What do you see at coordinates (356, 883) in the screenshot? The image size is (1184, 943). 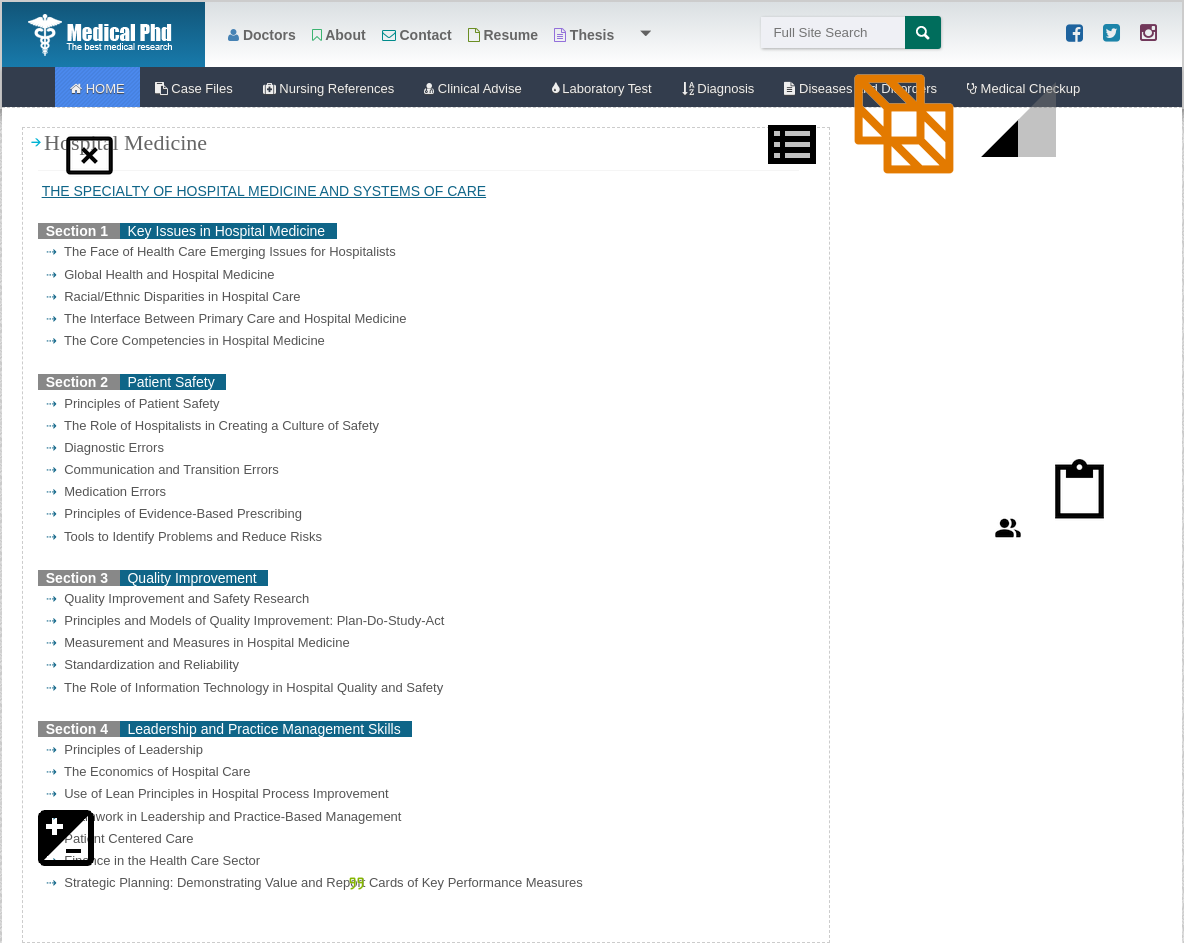 I see `insert a block quote` at bounding box center [356, 883].